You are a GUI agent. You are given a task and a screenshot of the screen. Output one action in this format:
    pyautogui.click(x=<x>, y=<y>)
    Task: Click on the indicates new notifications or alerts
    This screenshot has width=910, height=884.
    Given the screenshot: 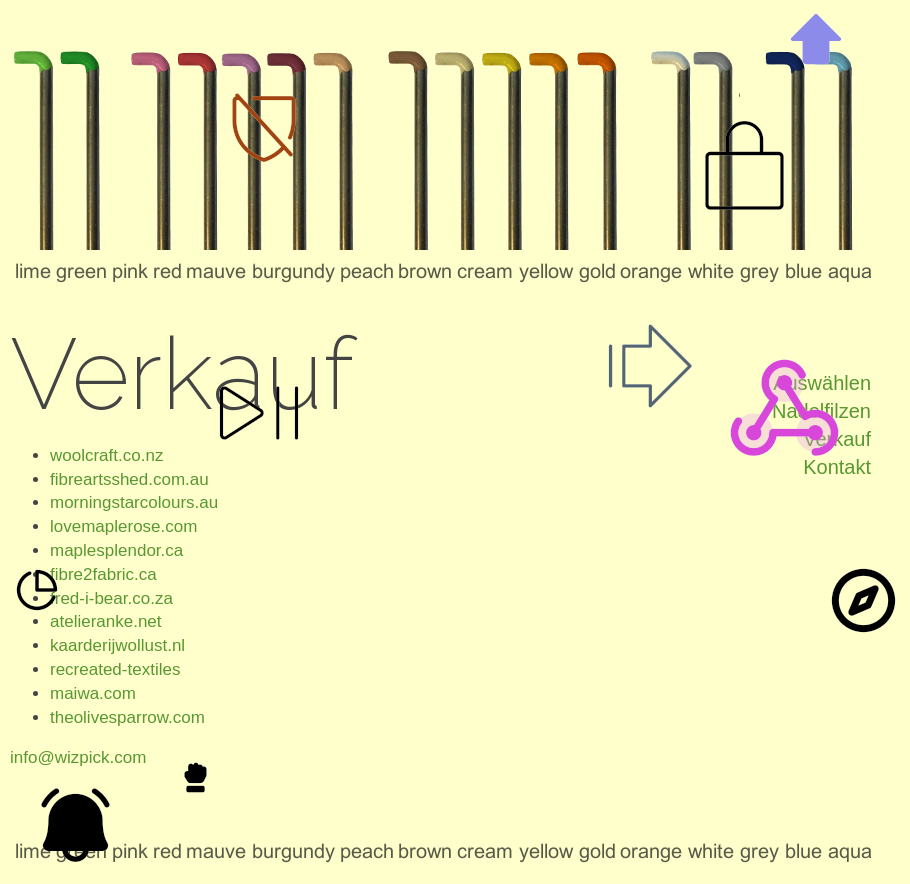 What is the action you would take?
    pyautogui.click(x=75, y=826)
    